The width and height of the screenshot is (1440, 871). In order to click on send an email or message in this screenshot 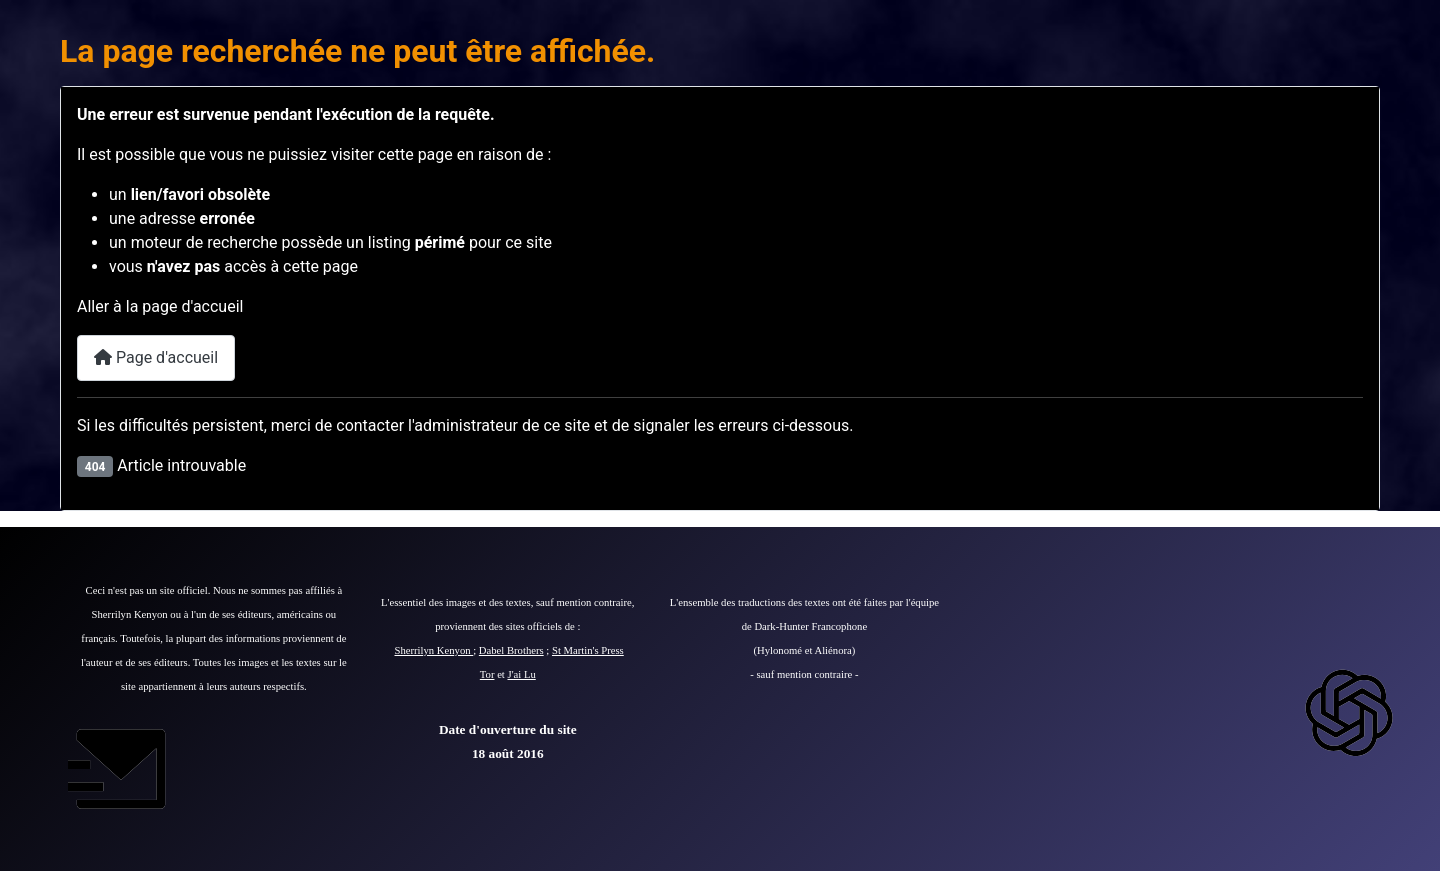, I will do `click(121, 769)`.